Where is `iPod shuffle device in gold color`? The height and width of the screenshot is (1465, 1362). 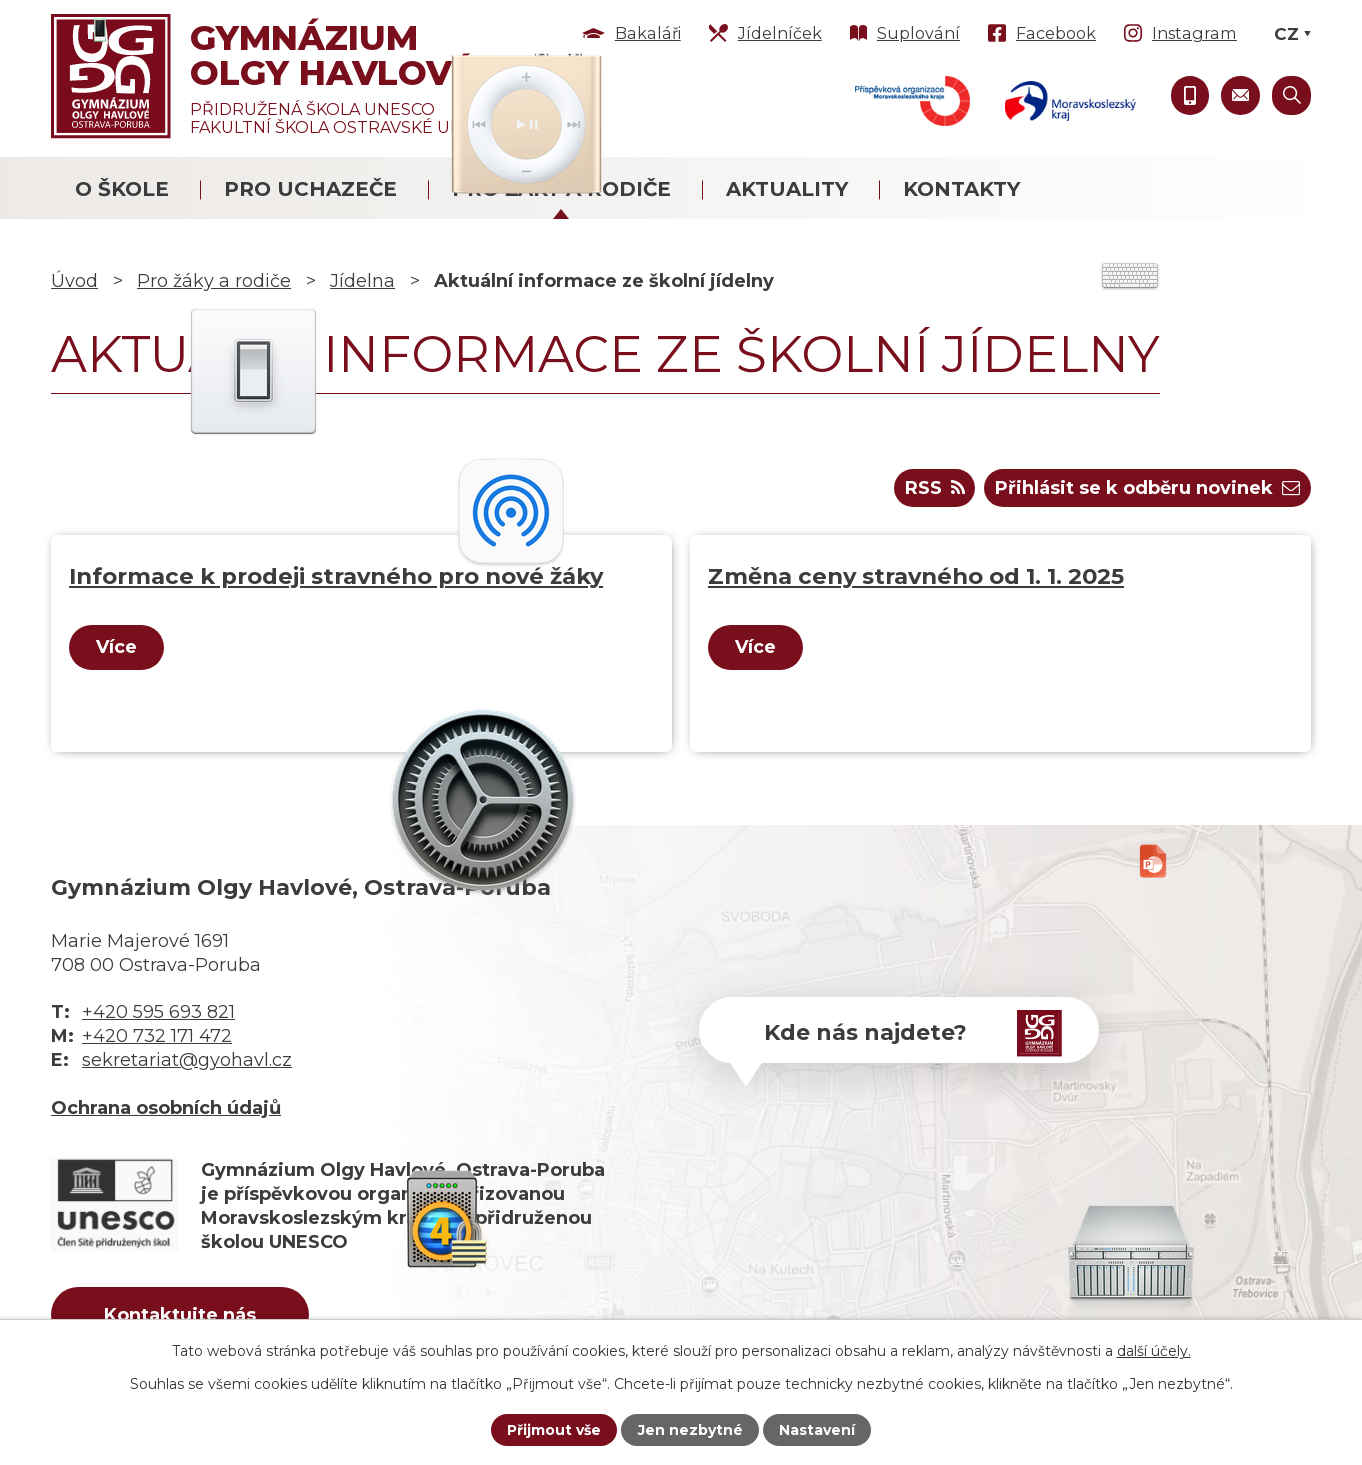
iPod shuffle device in gold color is located at coordinates (526, 123).